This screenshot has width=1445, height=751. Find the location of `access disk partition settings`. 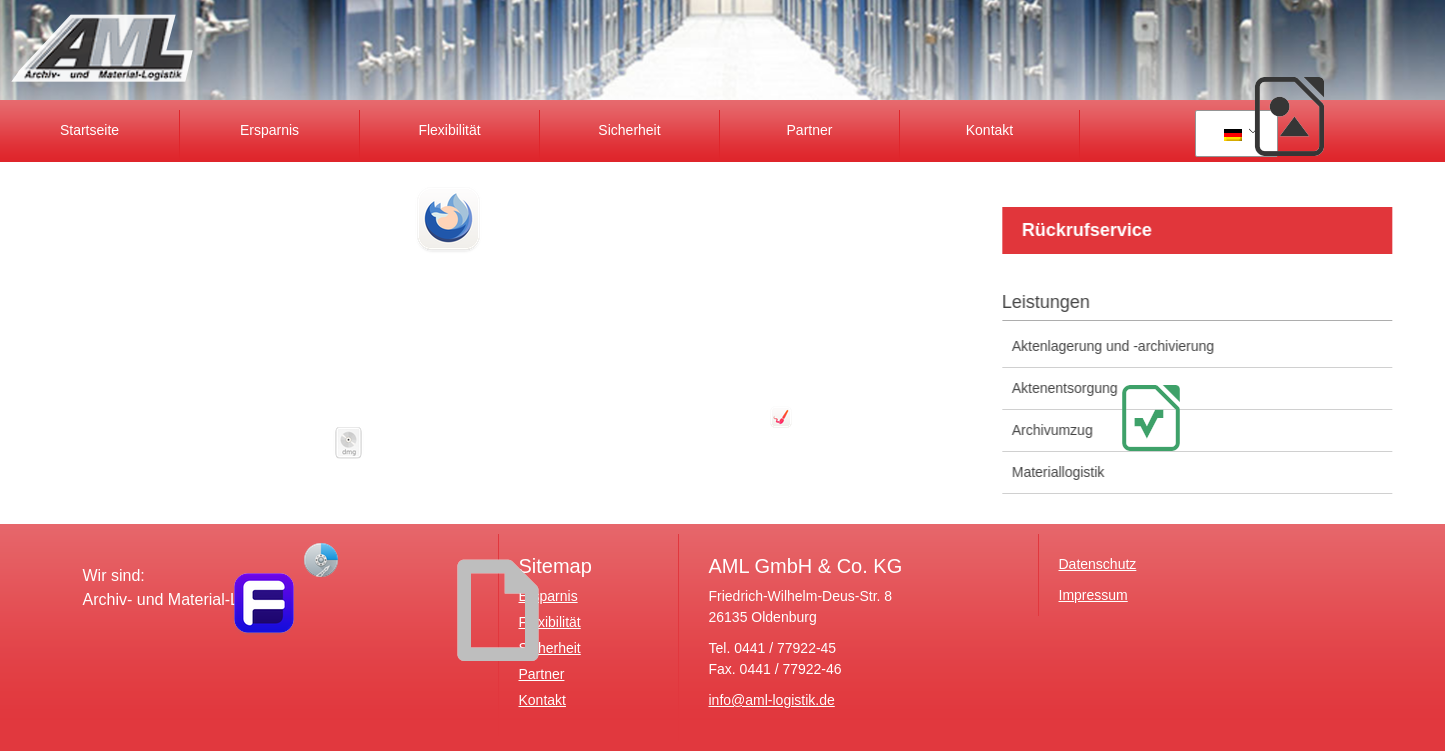

access disk partition settings is located at coordinates (321, 560).